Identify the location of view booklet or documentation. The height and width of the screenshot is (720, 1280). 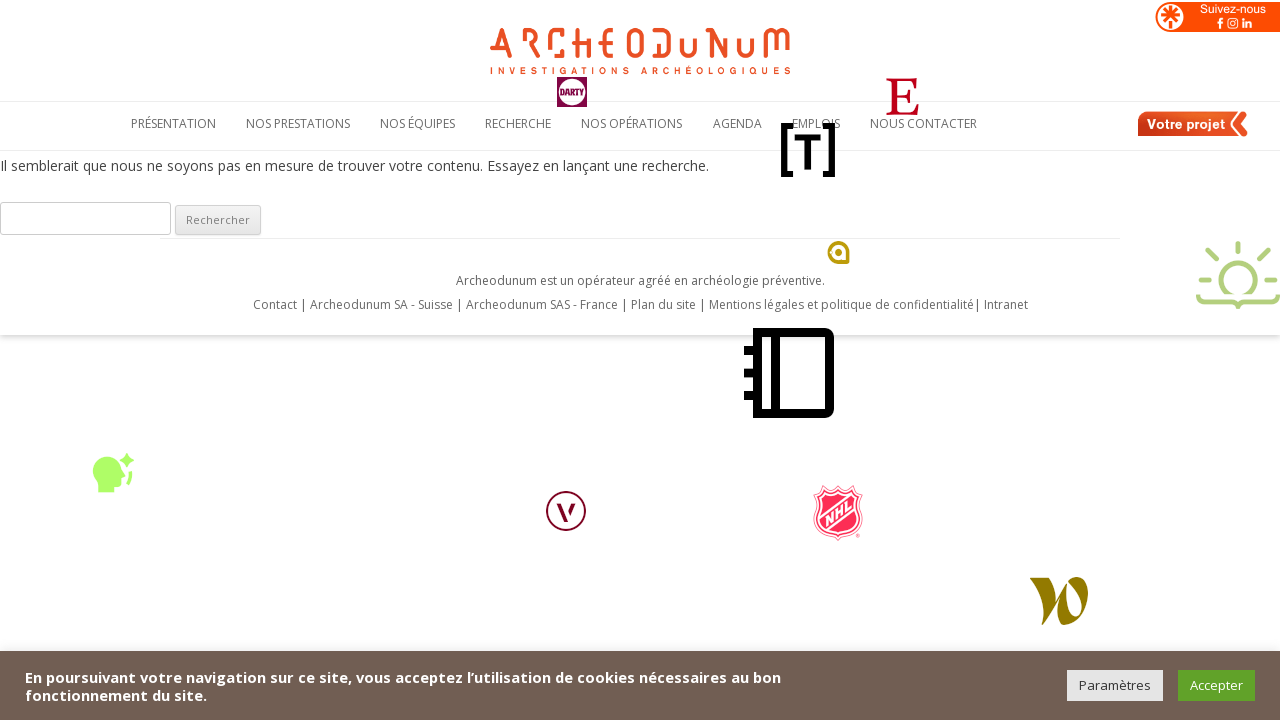
(789, 373).